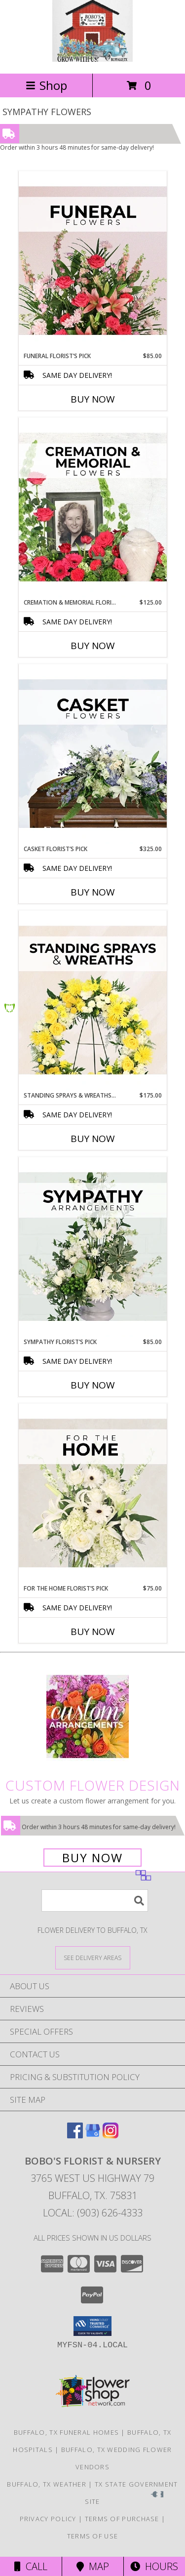 This screenshot has height=2576, width=185. What do you see at coordinates (157, 2494) in the screenshot?
I see `indicates disconnected or offline status` at bounding box center [157, 2494].